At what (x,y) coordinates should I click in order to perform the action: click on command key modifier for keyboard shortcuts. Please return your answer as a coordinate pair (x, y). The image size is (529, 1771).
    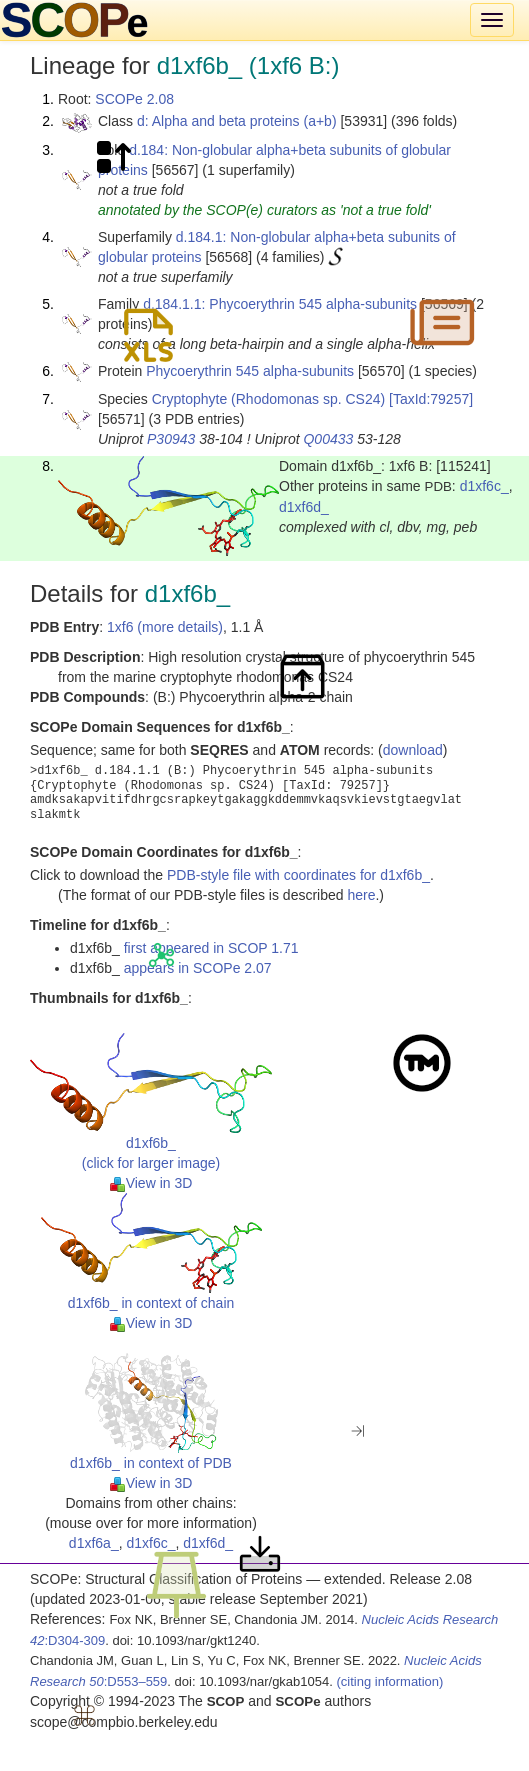
    Looking at the image, I should click on (84, 1715).